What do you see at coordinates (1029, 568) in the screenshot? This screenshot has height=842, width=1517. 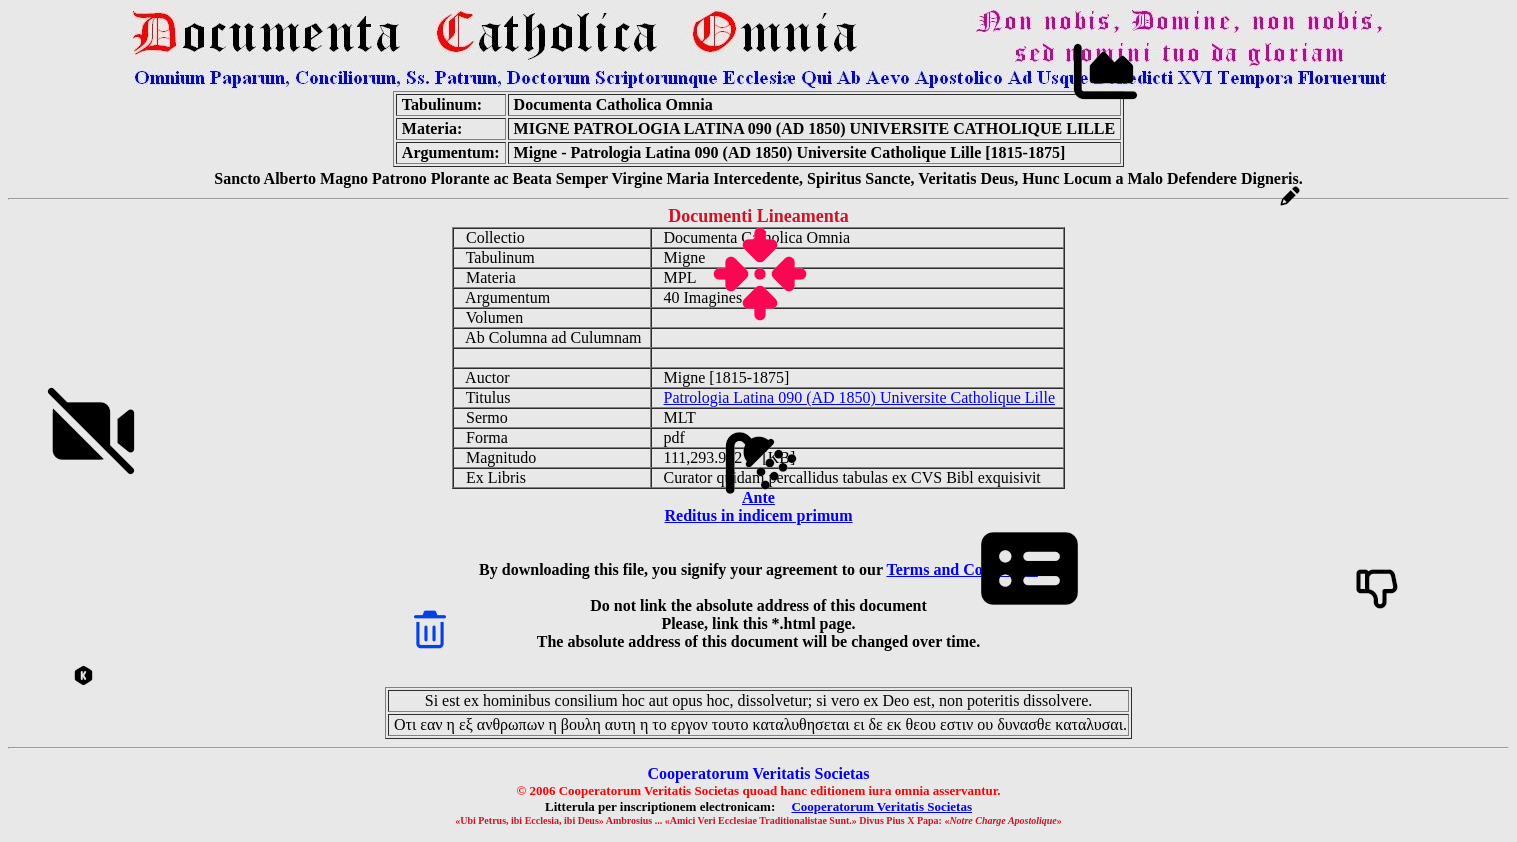 I see `view list or menu items` at bounding box center [1029, 568].